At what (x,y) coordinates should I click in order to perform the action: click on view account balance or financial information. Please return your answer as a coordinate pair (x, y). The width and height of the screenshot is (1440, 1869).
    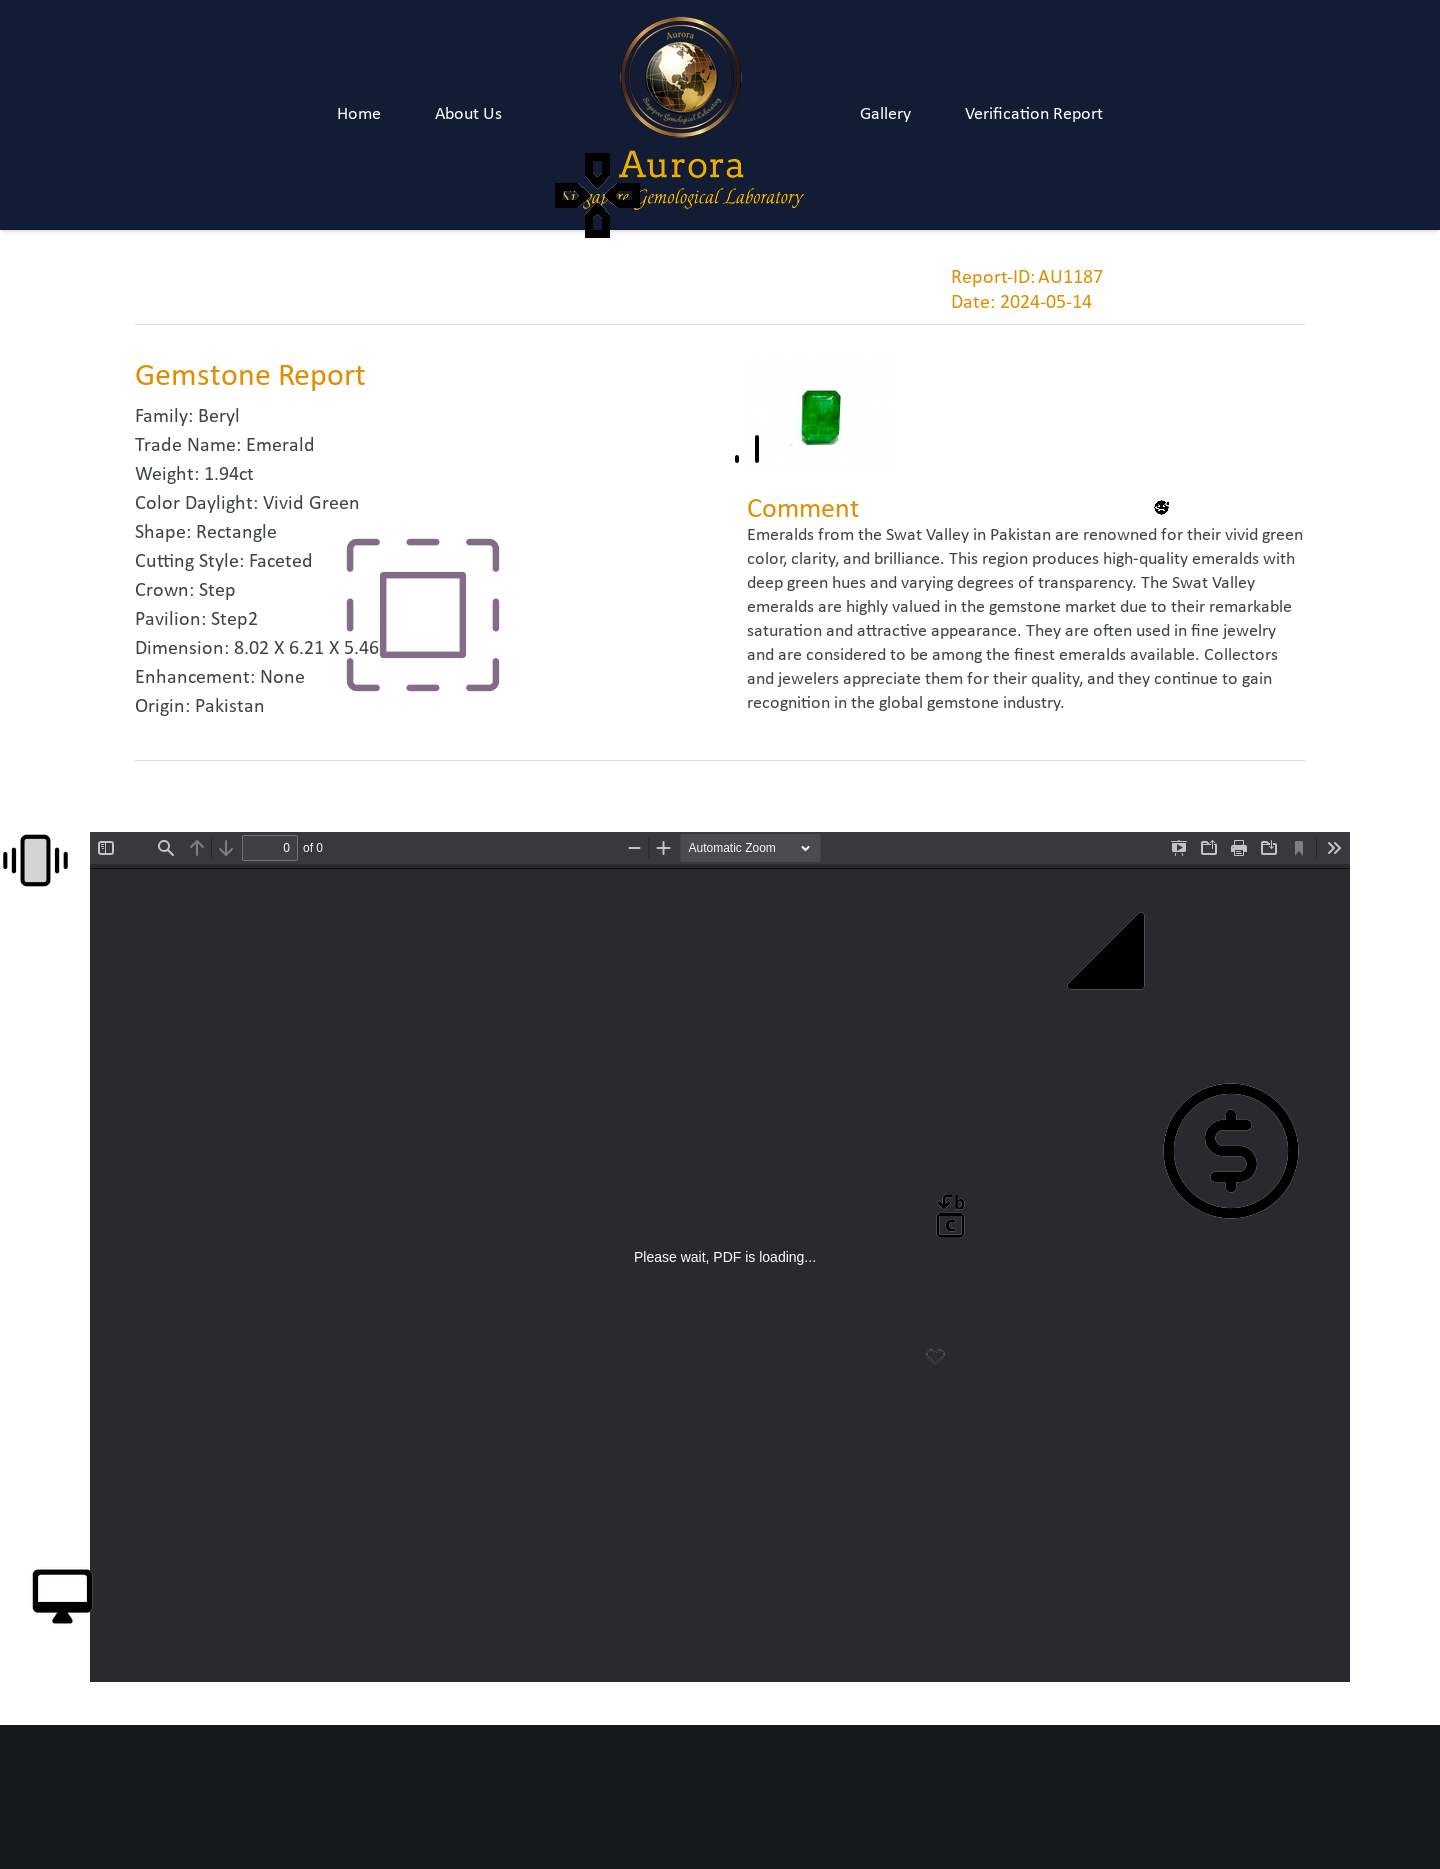
    Looking at the image, I should click on (1231, 1151).